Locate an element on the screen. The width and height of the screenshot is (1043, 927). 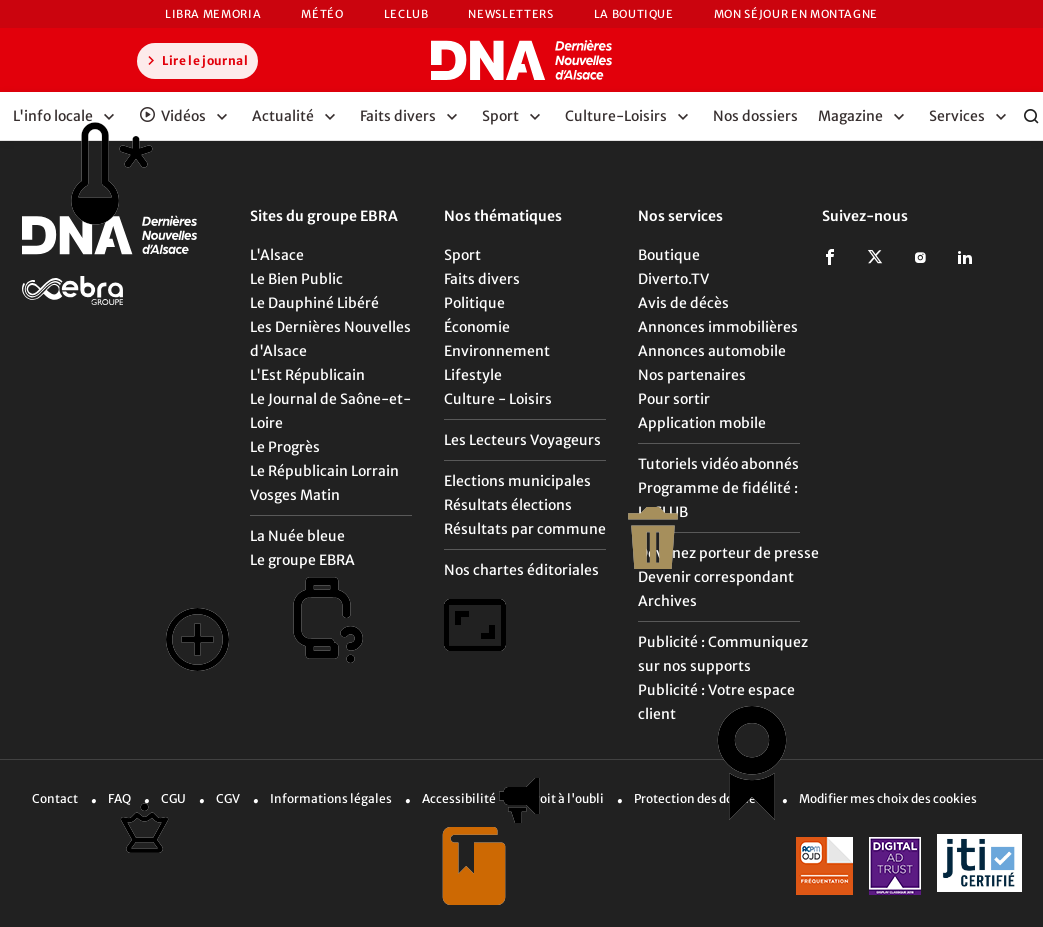
make an announcement or broadcast is located at coordinates (519, 800).